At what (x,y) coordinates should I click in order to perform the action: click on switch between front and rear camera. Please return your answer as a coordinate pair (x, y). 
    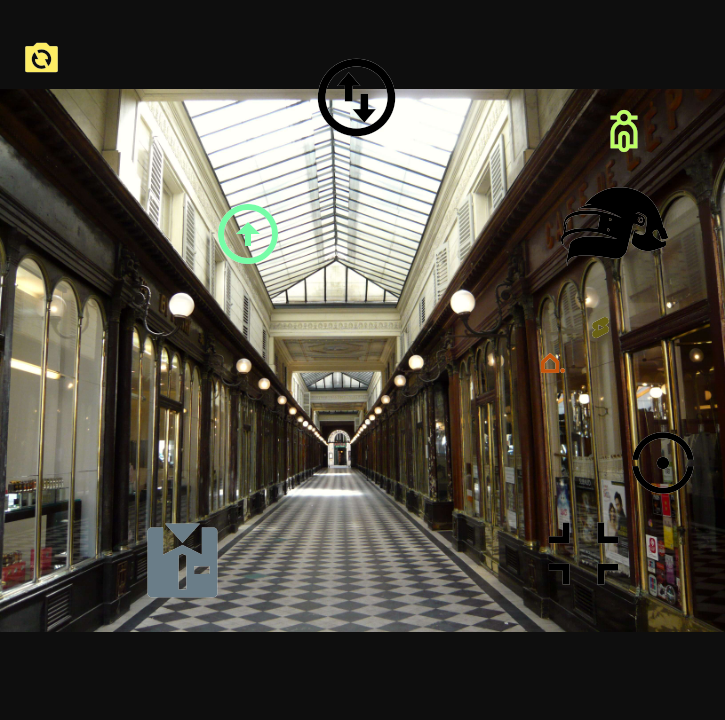
    Looking at the image, I should click on (41, 57).